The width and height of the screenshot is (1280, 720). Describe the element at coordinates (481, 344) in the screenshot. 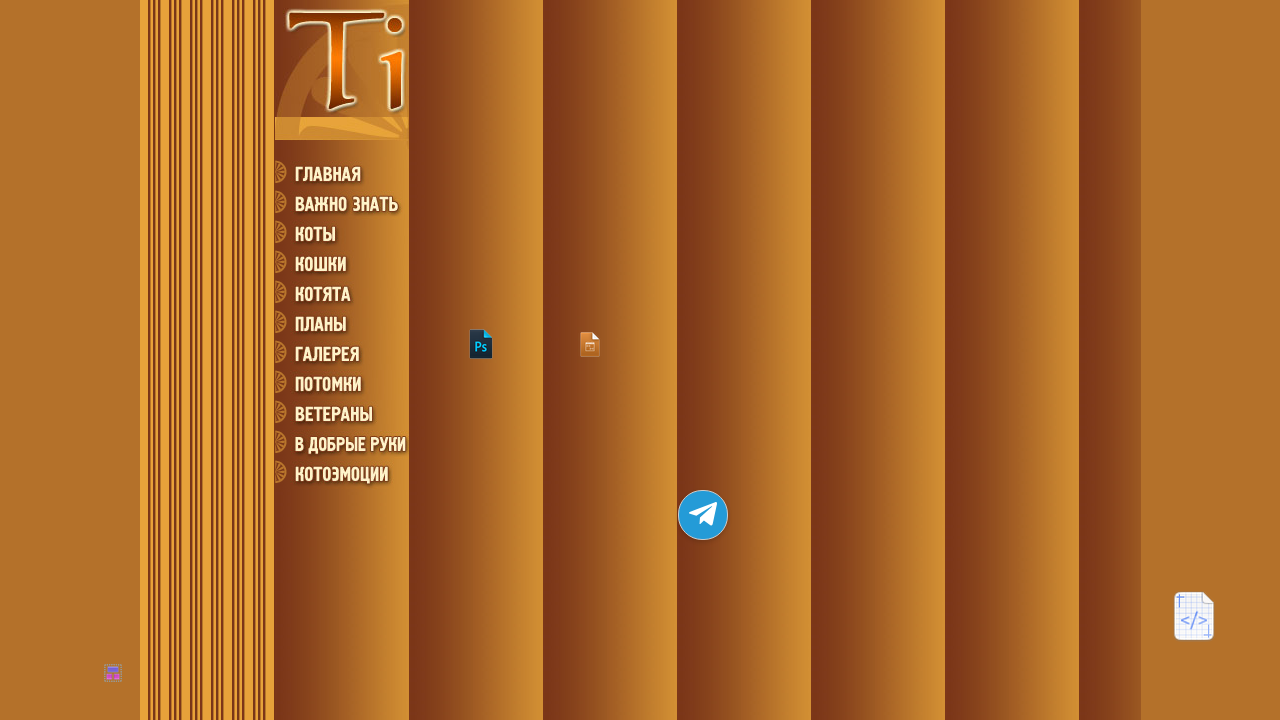

I see `a photoshop document file` at that location.